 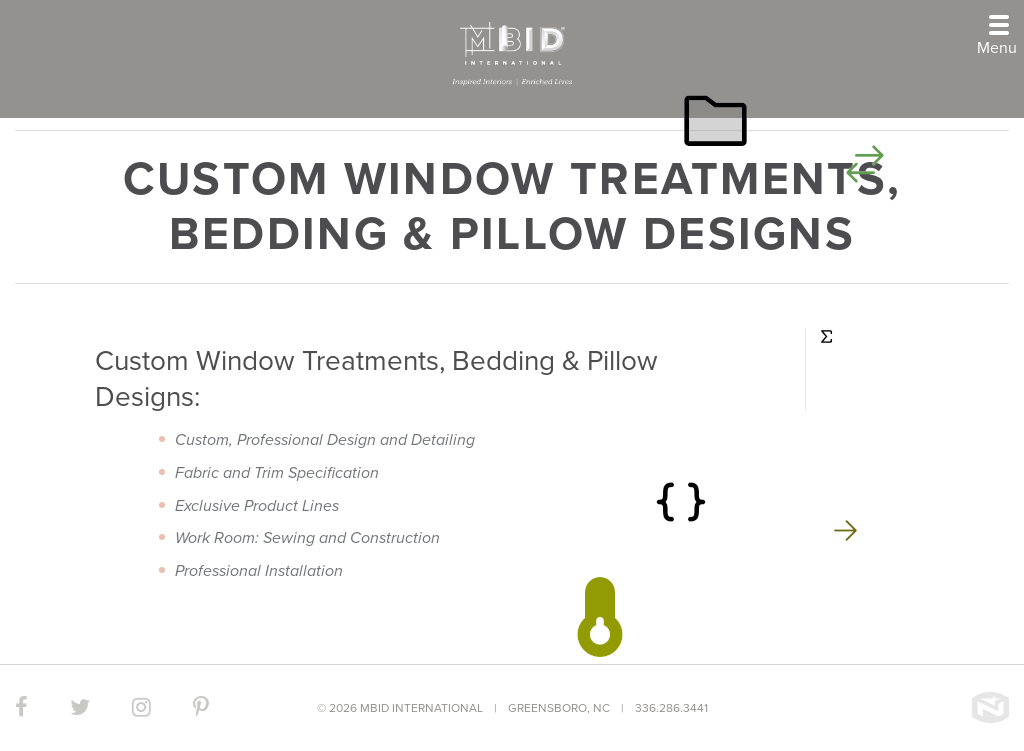 What do you see at coordinates (845, 530) in the screenshot?
I see `navigate to the next item or page` at bounding box center [845, 530].